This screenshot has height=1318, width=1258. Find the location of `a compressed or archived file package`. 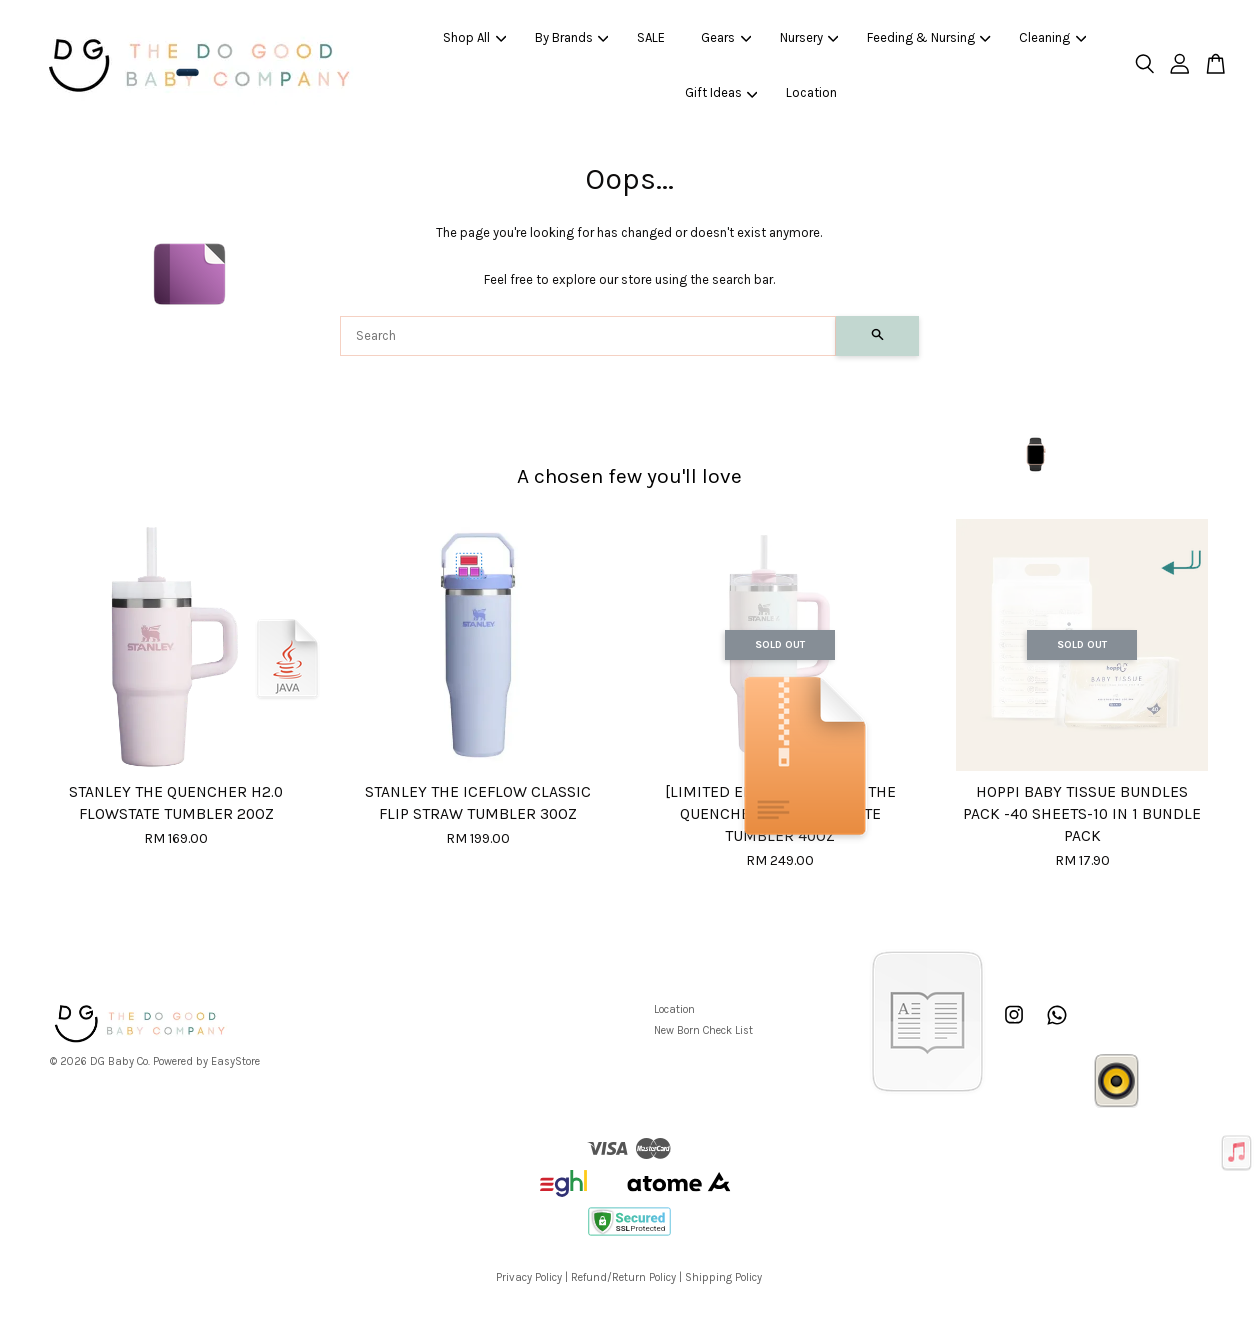

a compressed or archived file package is located at coordinates (805, 759).